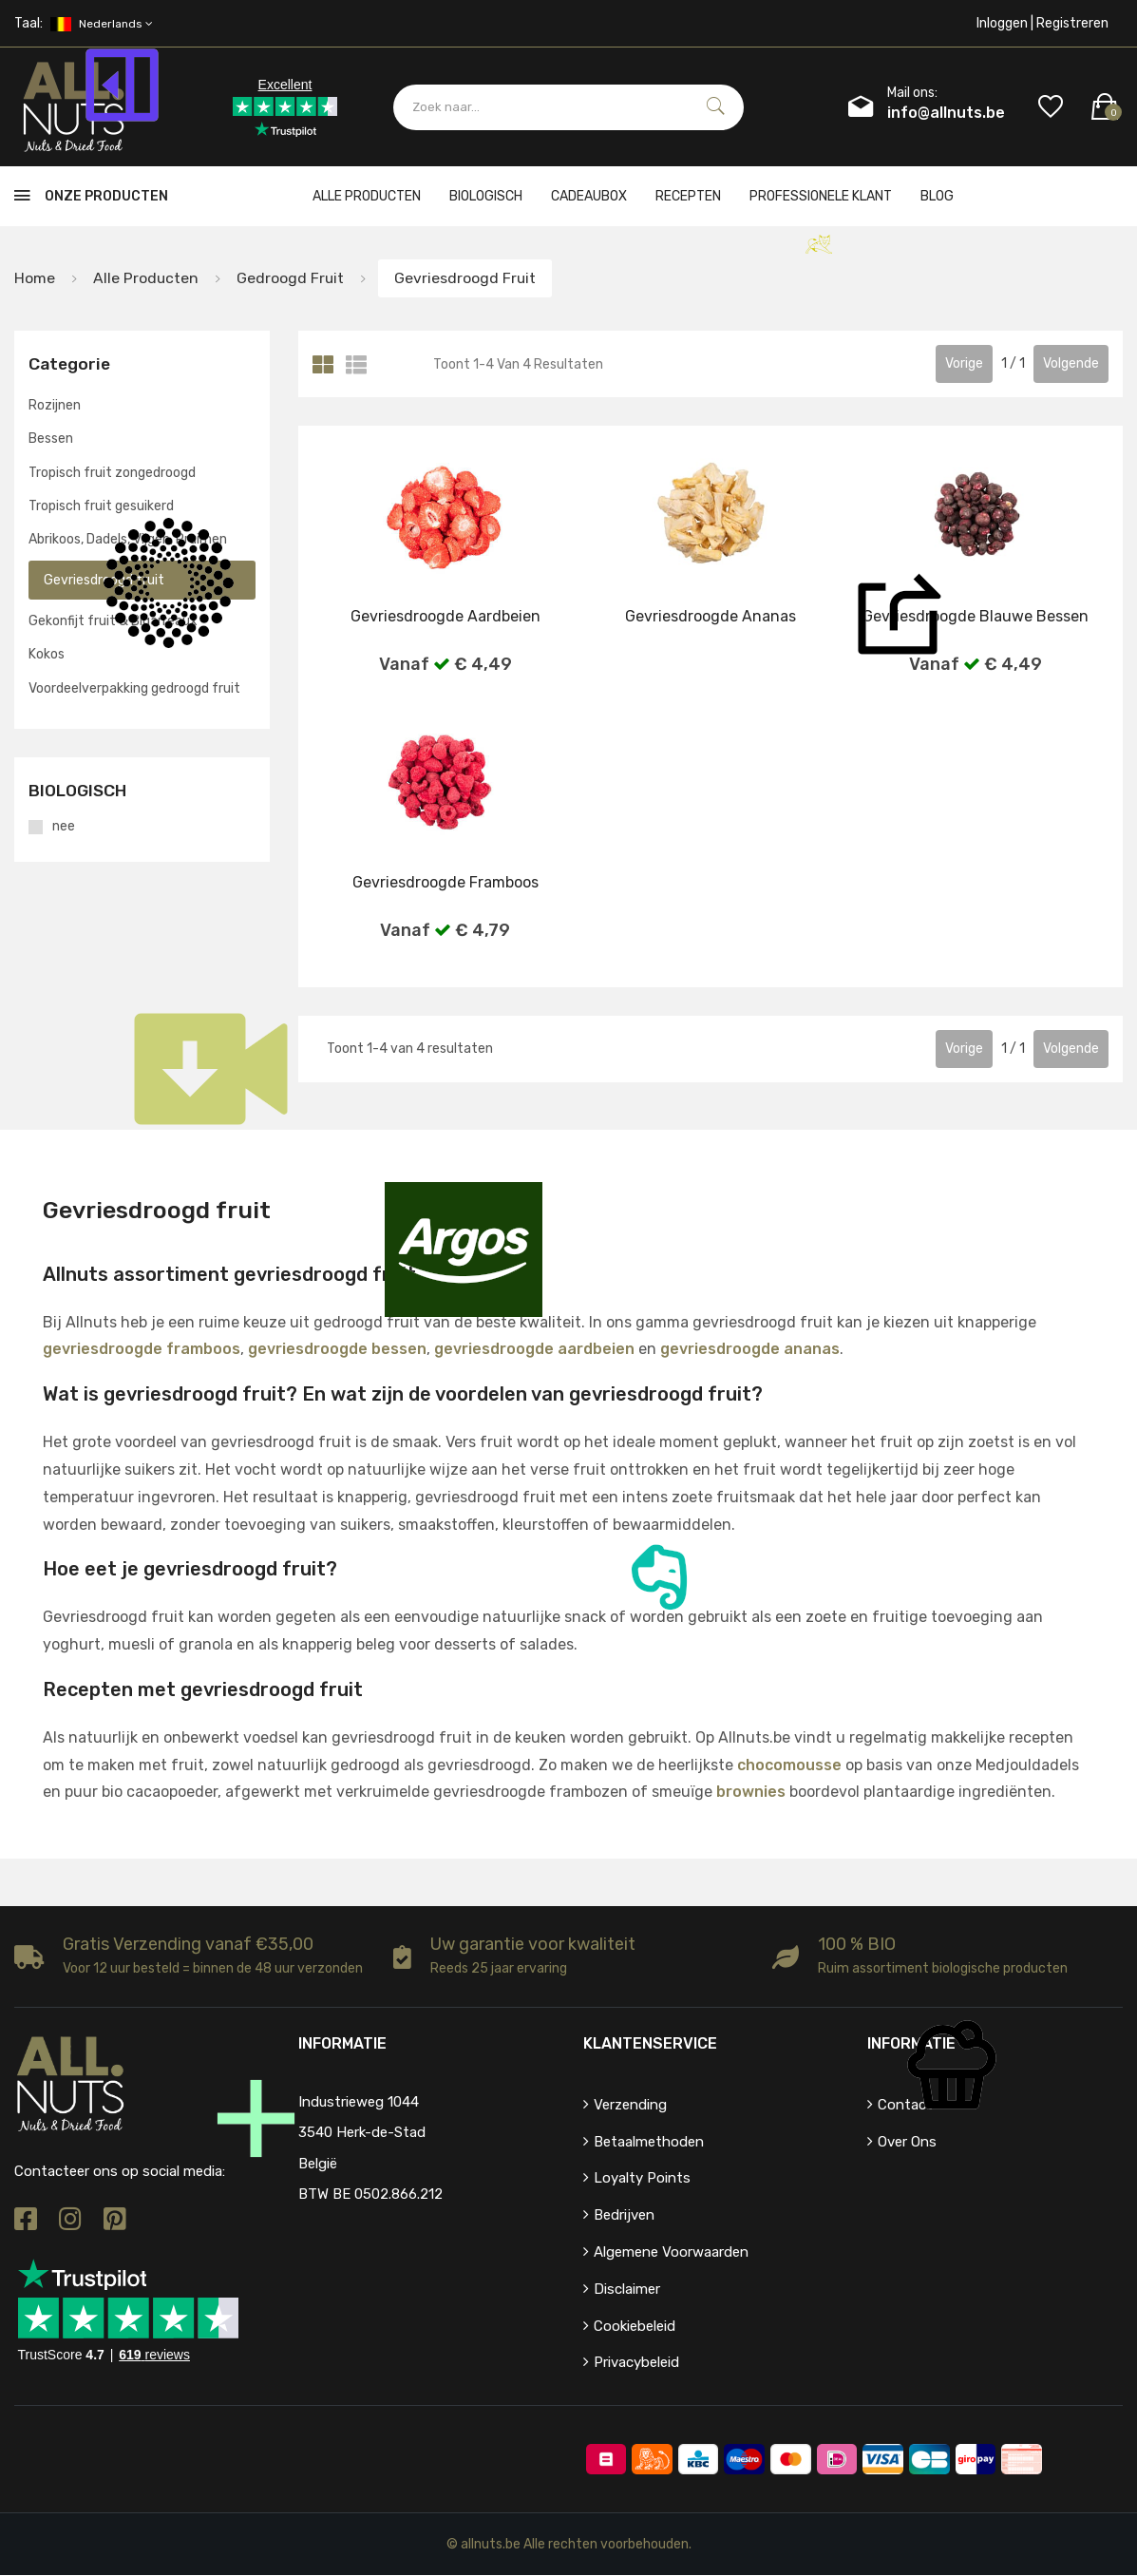  I want to click on share content to another app or platform, so click(898, 619).